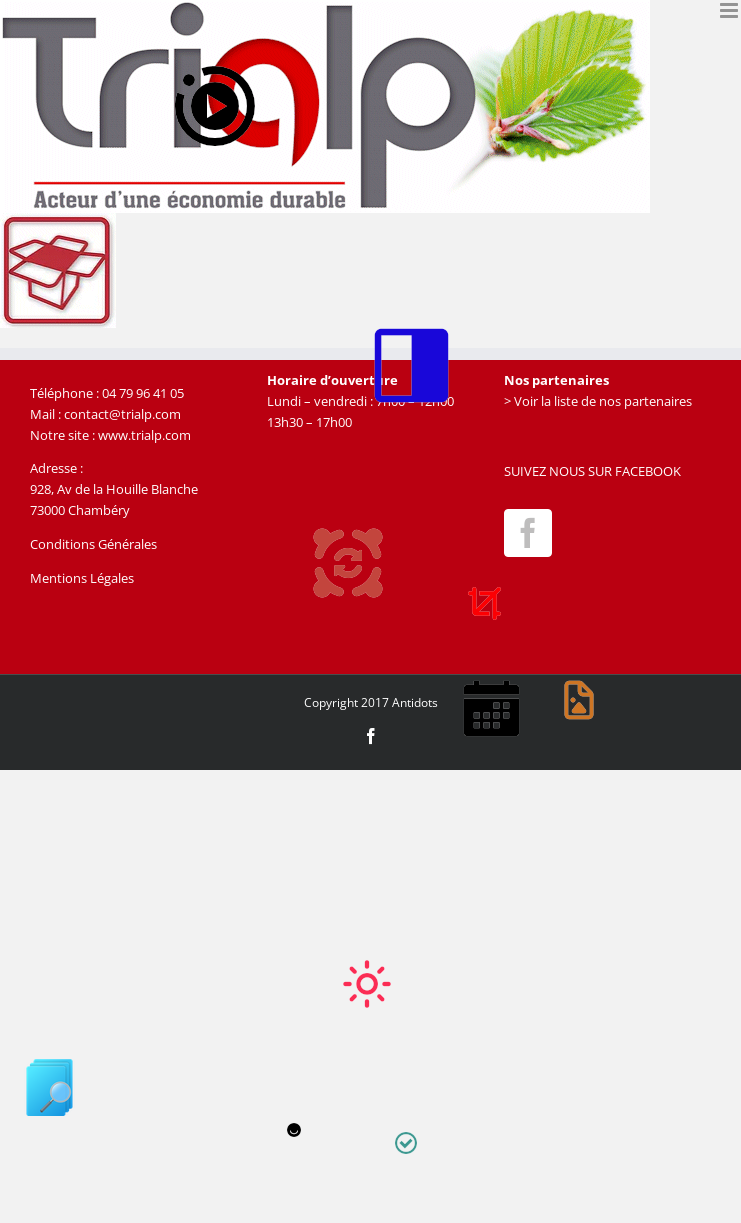 The width and height of the screenshot is (741, 1223). What do you see at coordinates (484, 603) in the screenshot?
I see `crop an image` at bounding box center [484, 603].